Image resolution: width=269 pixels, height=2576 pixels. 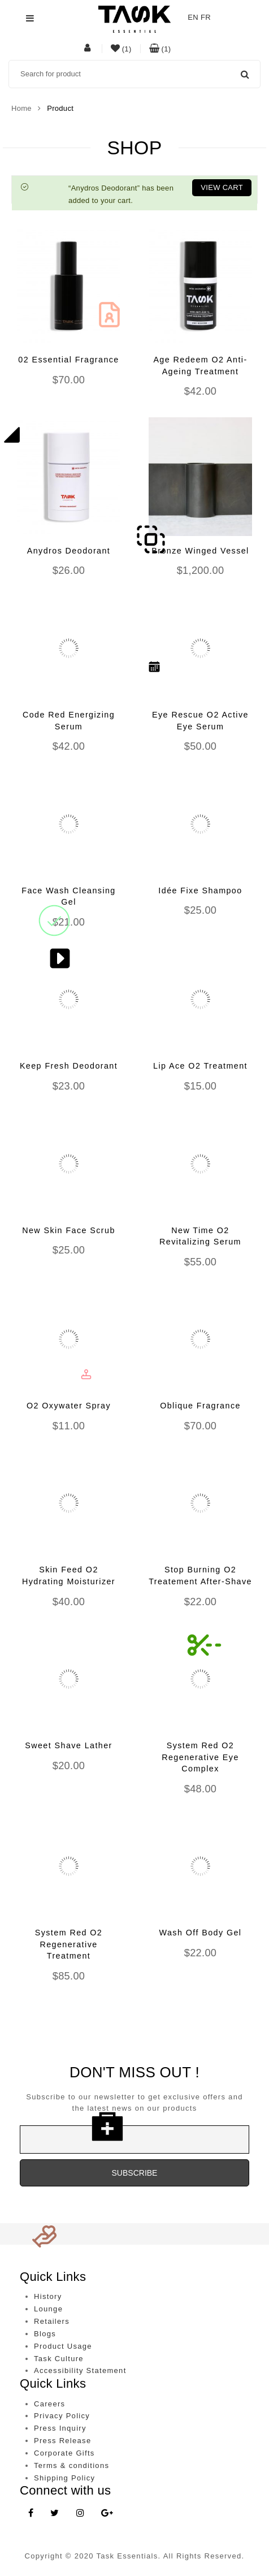 I want to click on access game controller settings, so click(x=86, y=1374).